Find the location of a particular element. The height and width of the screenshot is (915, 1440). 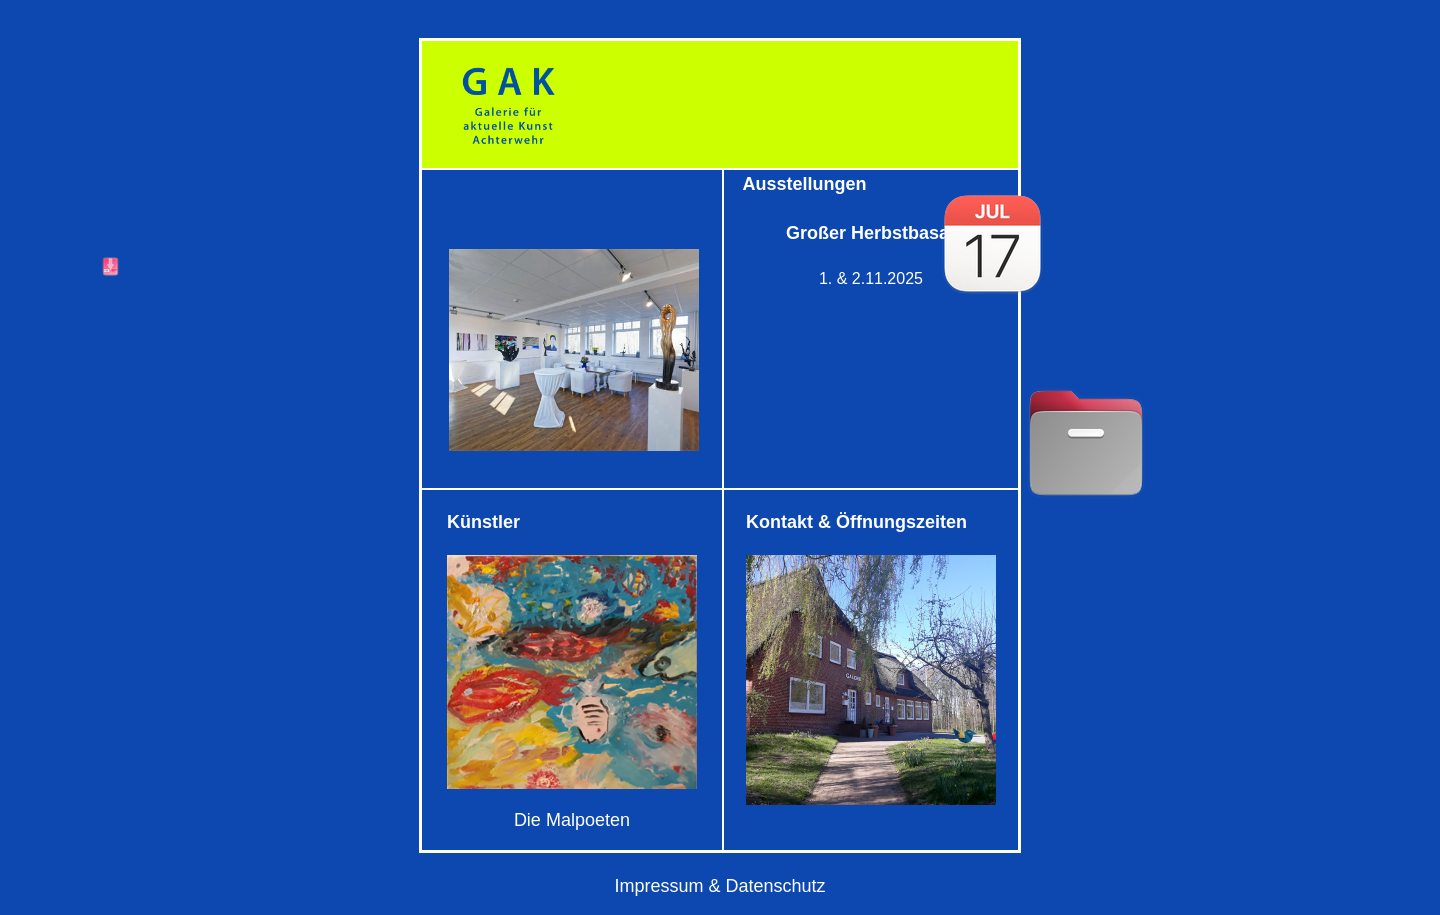

open synaptic package manager is located at coordinates (110, 266).